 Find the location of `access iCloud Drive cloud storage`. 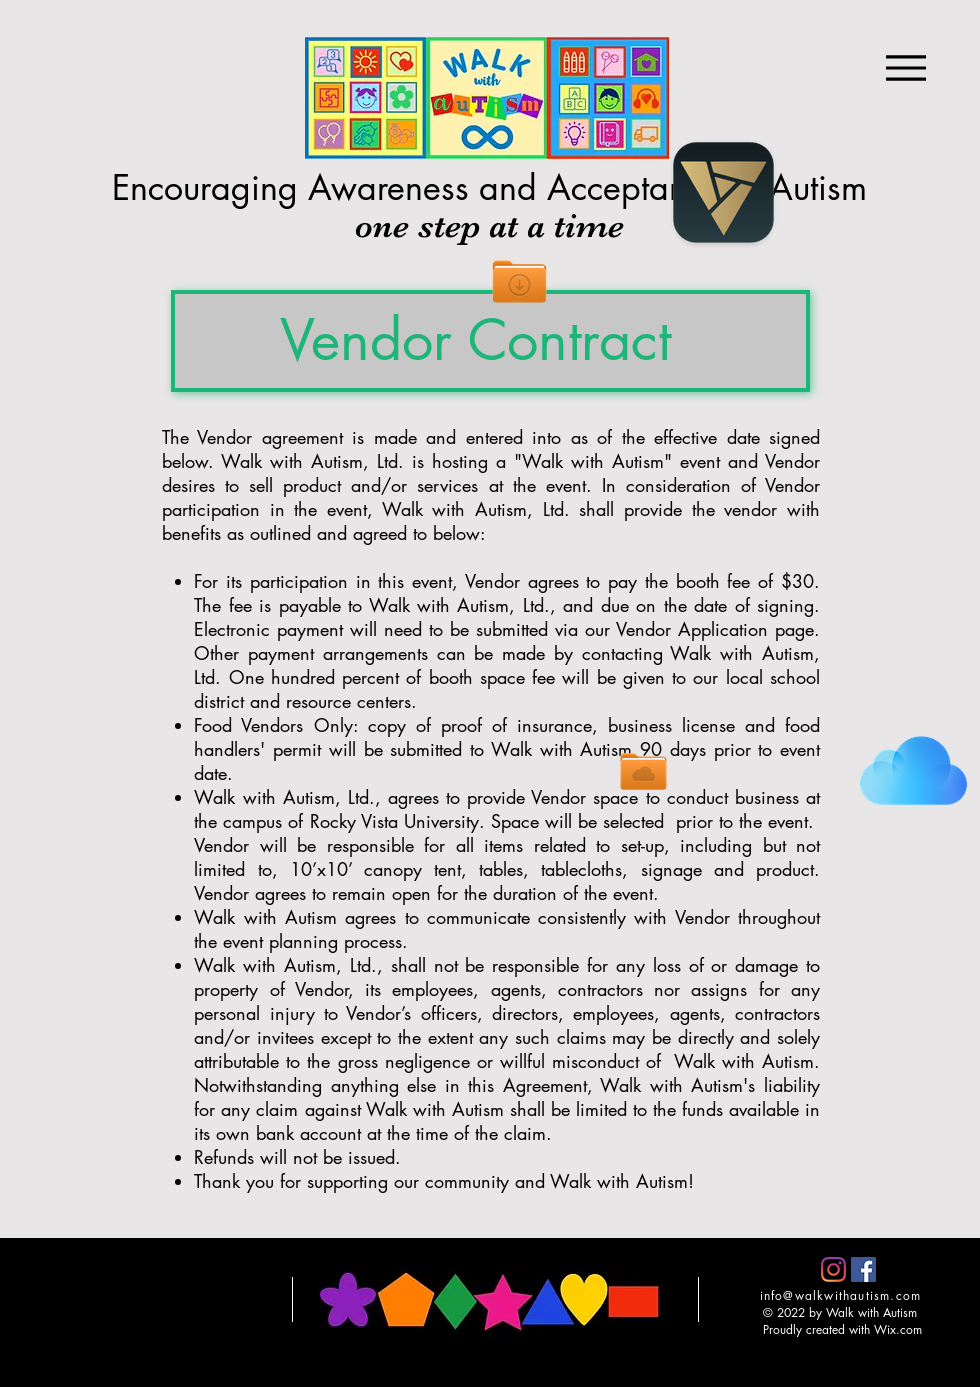

access iCloud Drive cloud storage is located at coordinates (913, 770).